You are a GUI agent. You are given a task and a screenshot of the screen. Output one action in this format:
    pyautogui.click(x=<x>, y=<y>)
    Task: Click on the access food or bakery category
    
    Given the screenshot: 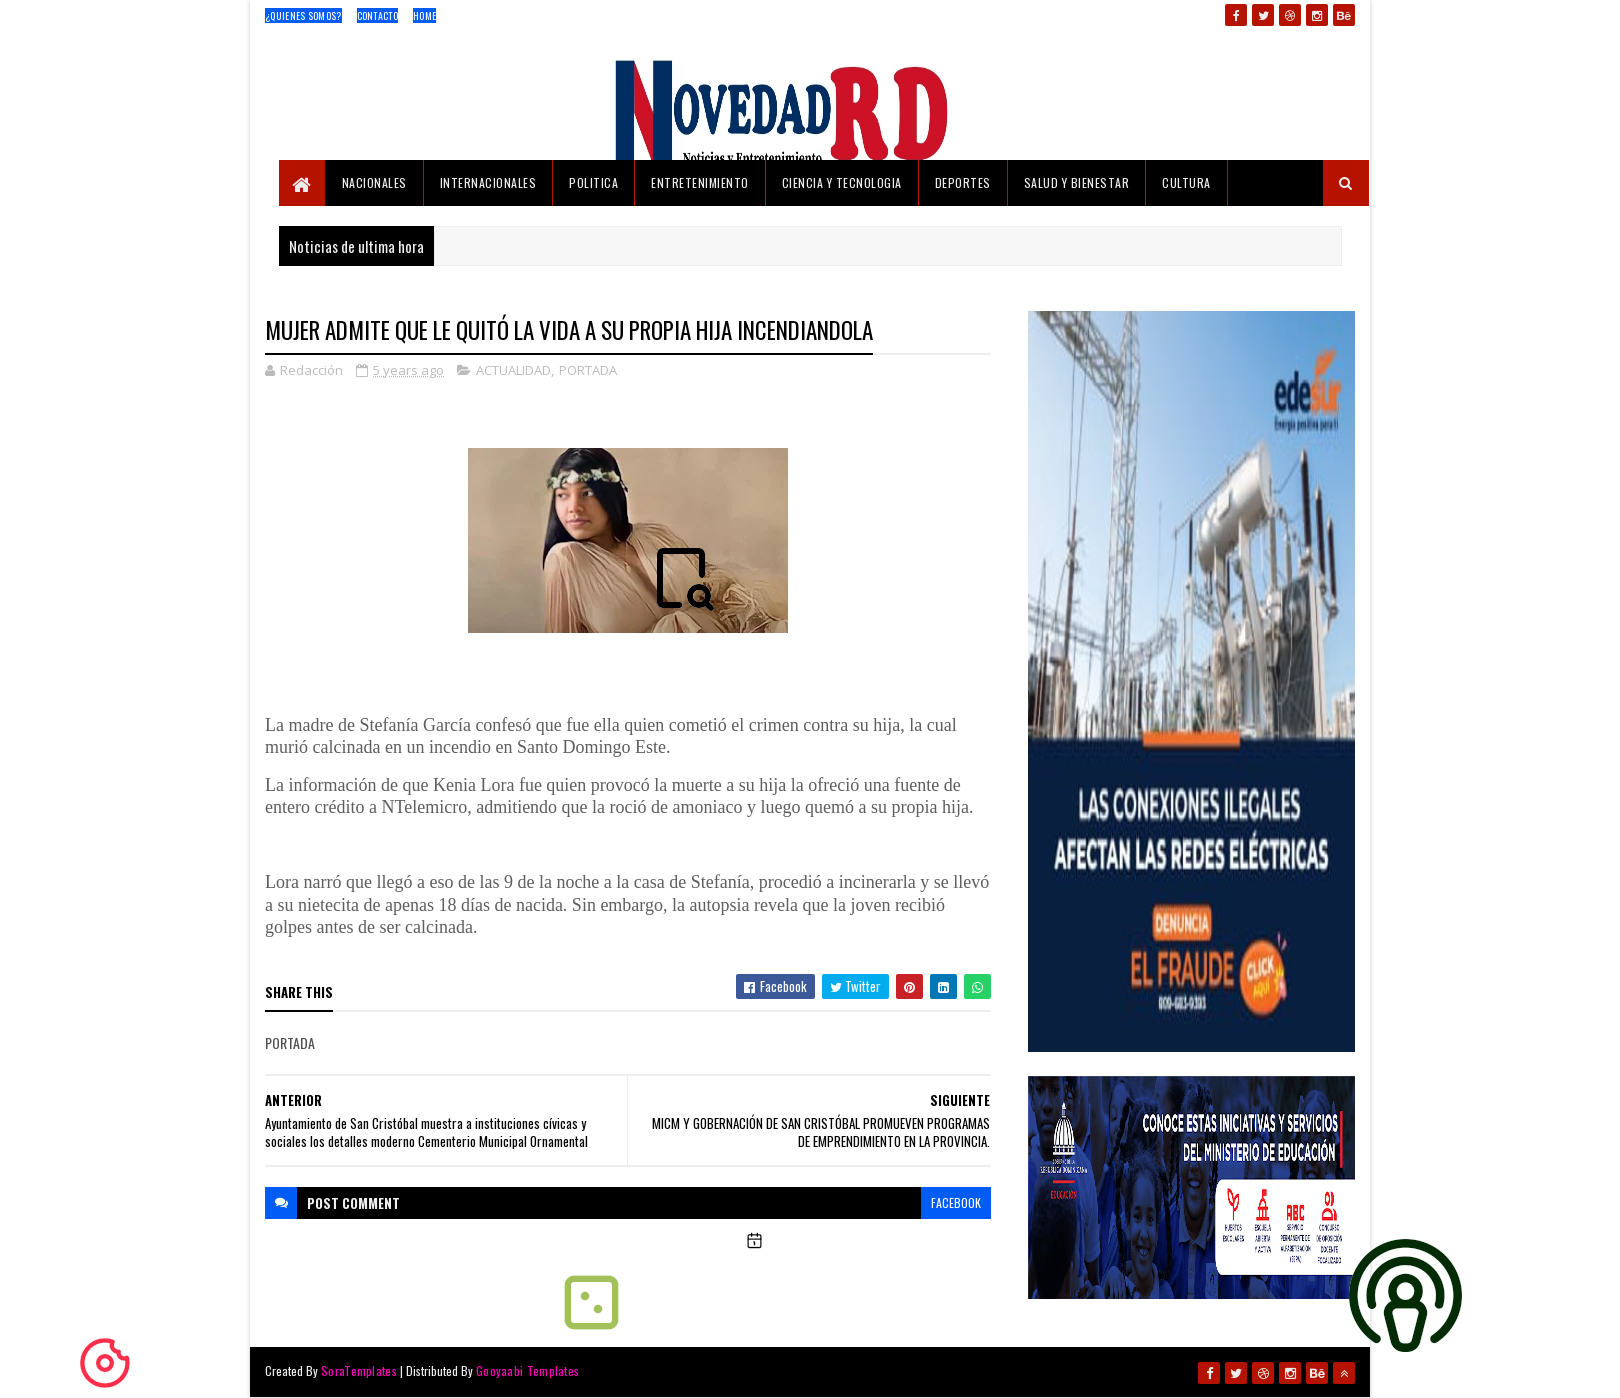 What is the action you would take?
    pyautogui.click(x=105, y=1363)
    